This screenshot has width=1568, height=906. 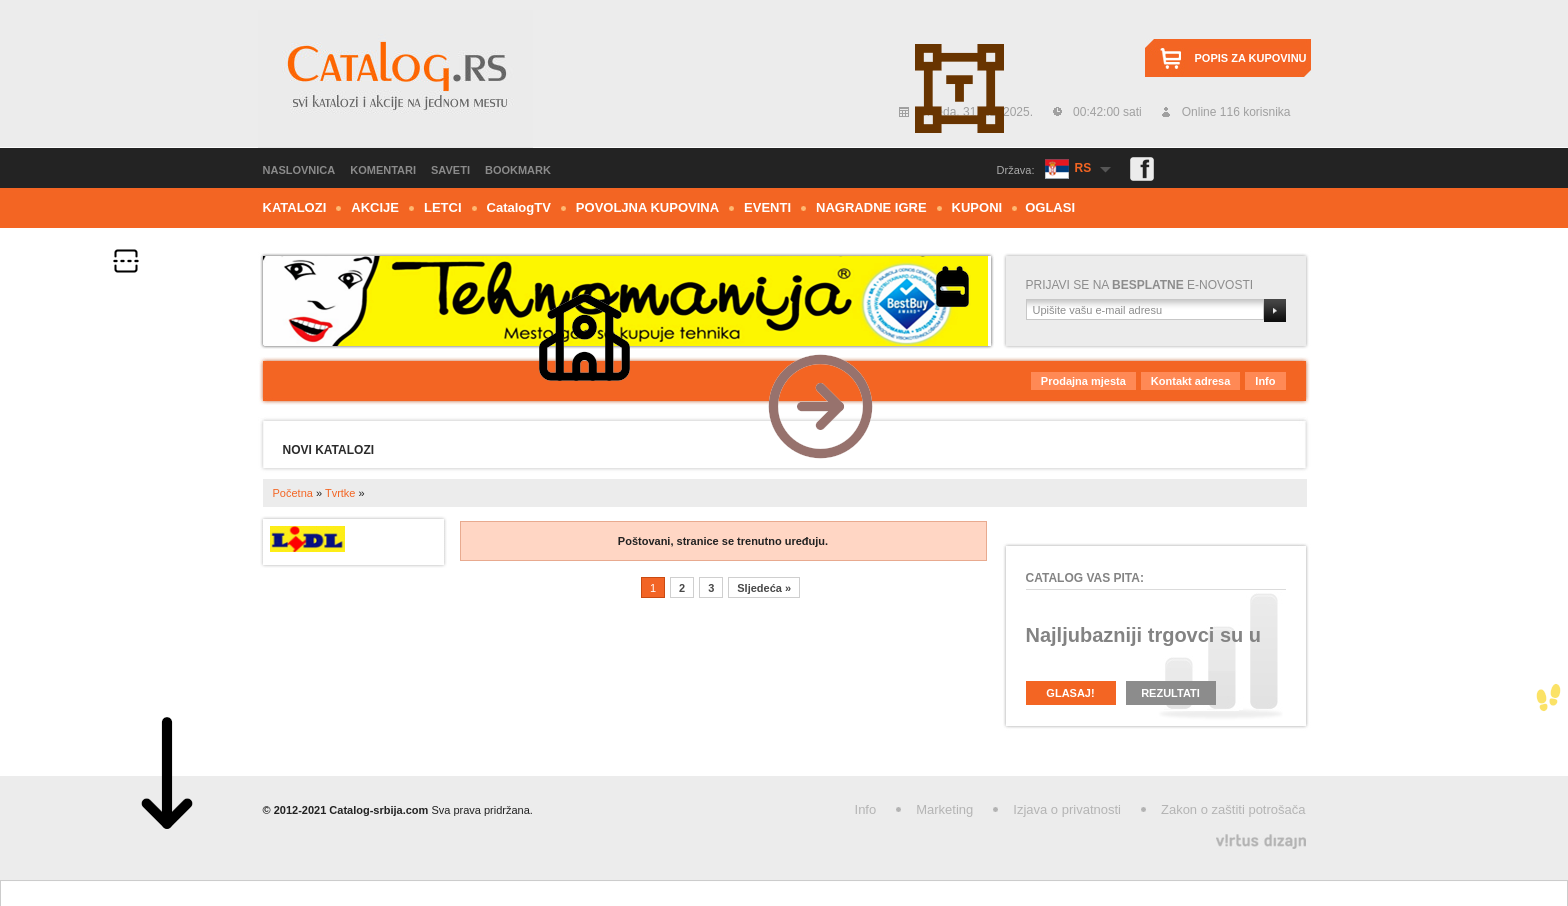 What do you see at coordinates (959, 88) in the screenshot?
I see `insert a text box or text field` at bounding box center [959, 88].